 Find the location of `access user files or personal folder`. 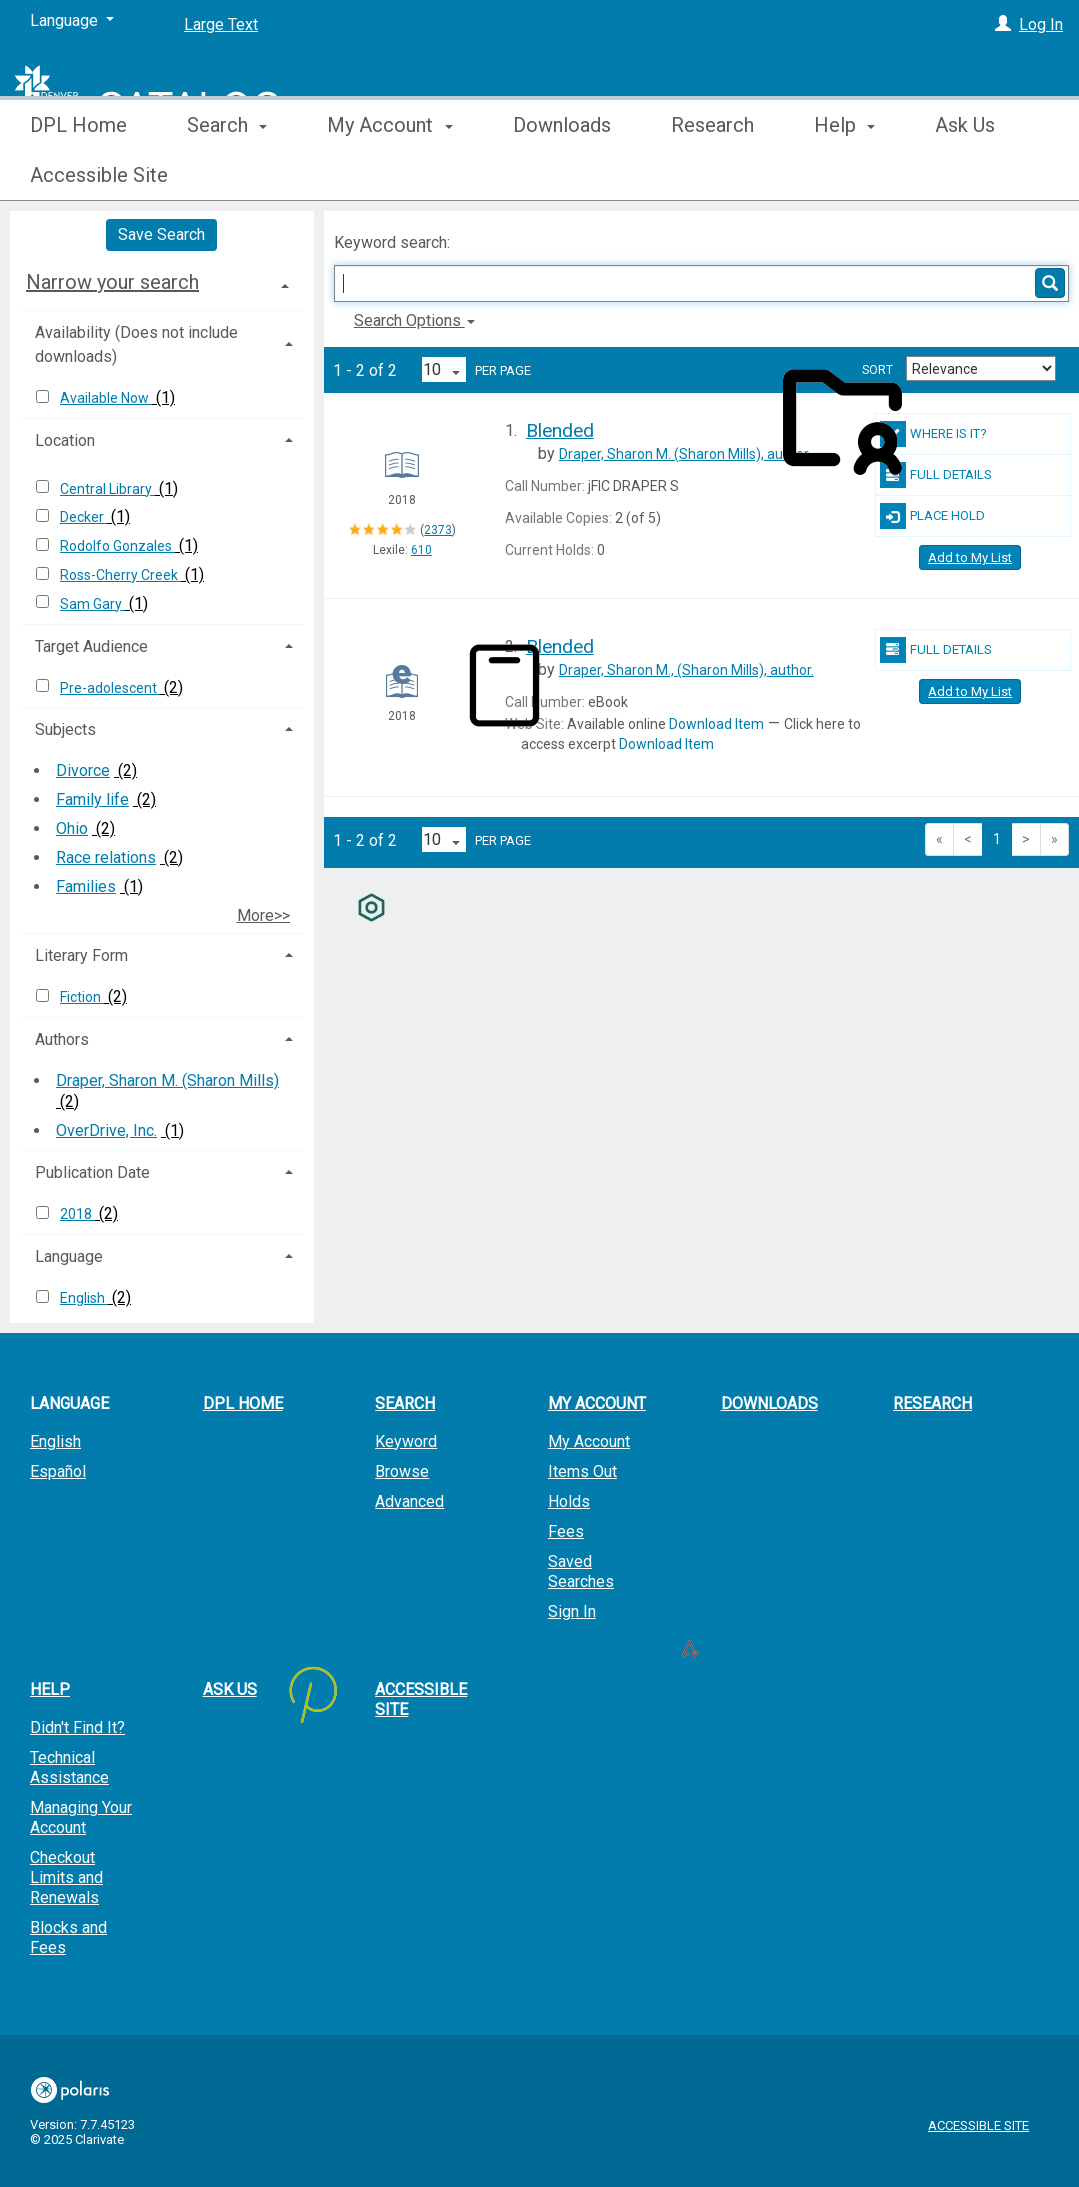

access user files or personal folder is located at coordinates (842, 415).